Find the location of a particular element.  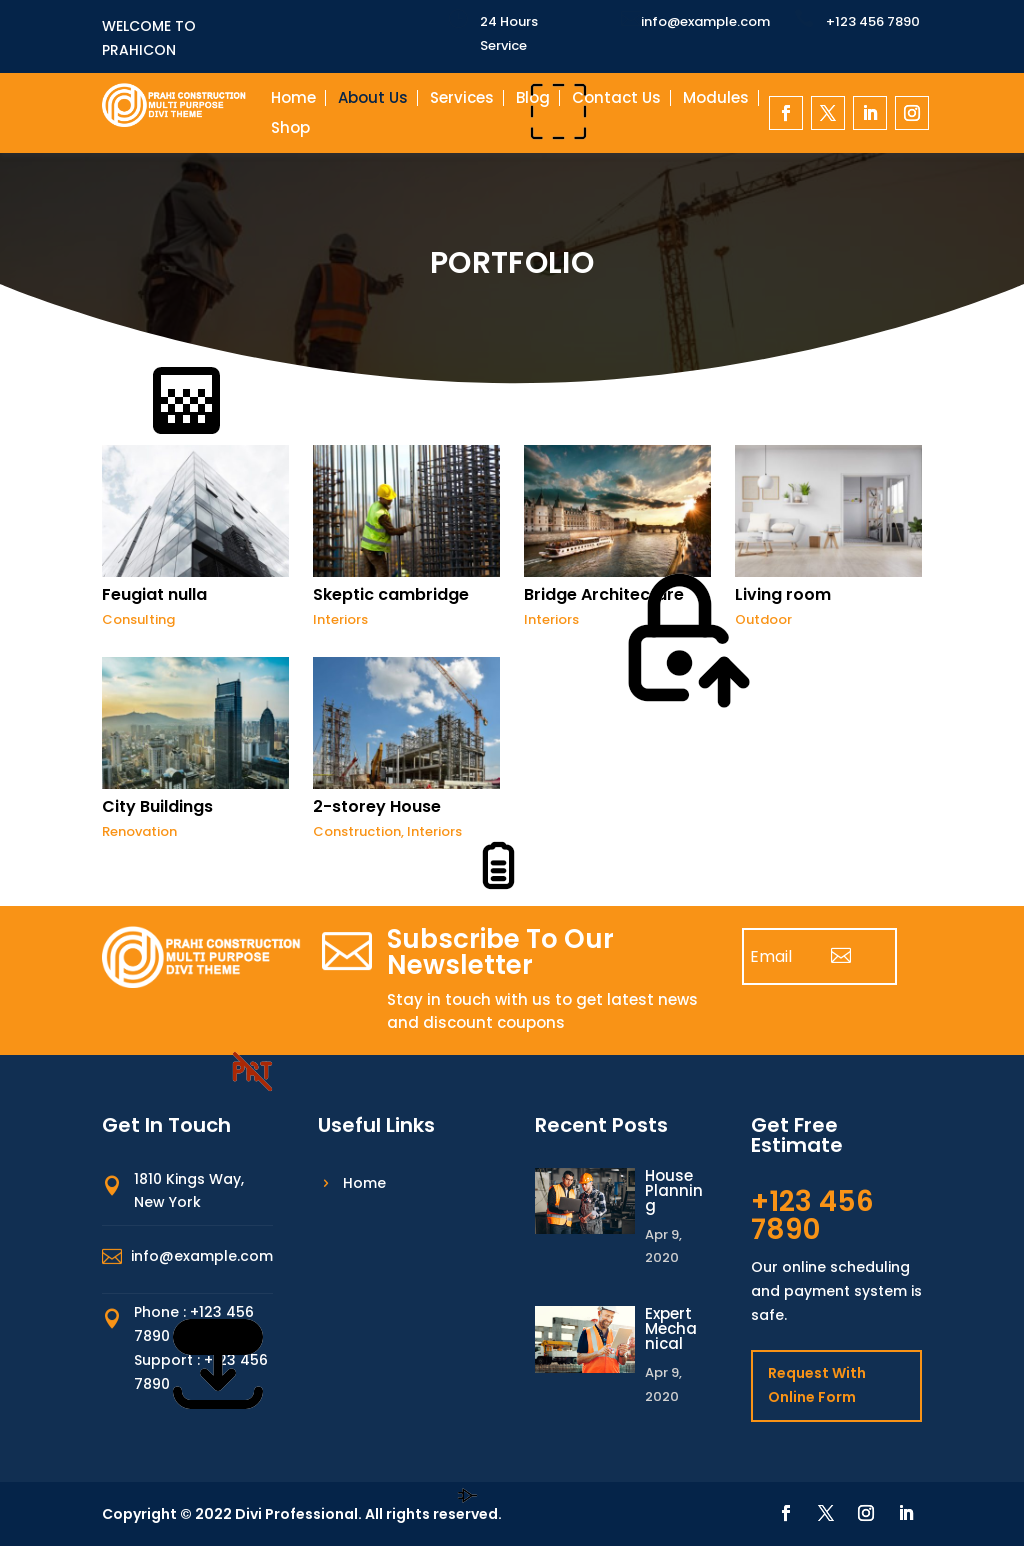

http patch request disabled or unavailable is located at coordinates (252, 1071).